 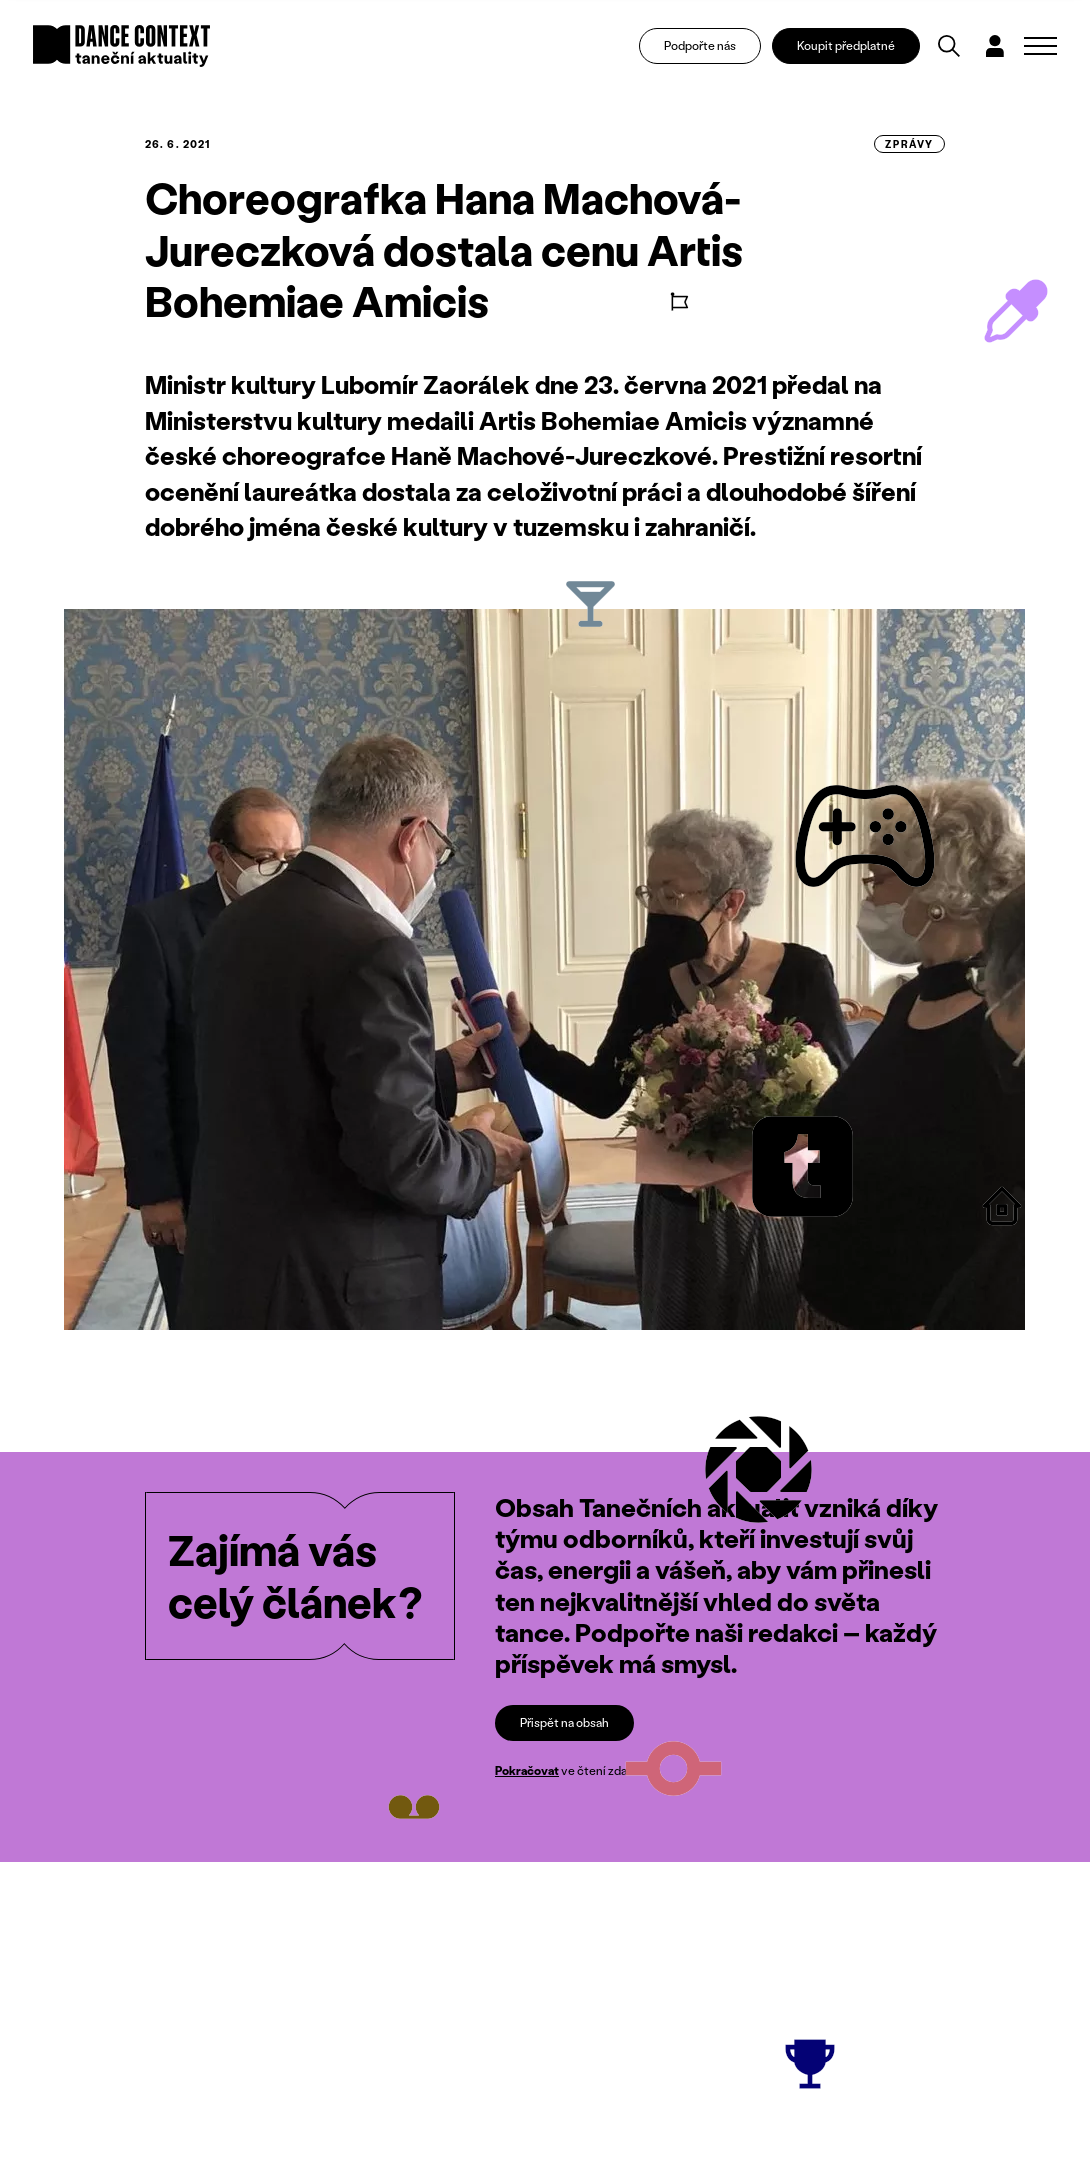 I want to click on view commit details in version control, so click(x=673, y=1768).